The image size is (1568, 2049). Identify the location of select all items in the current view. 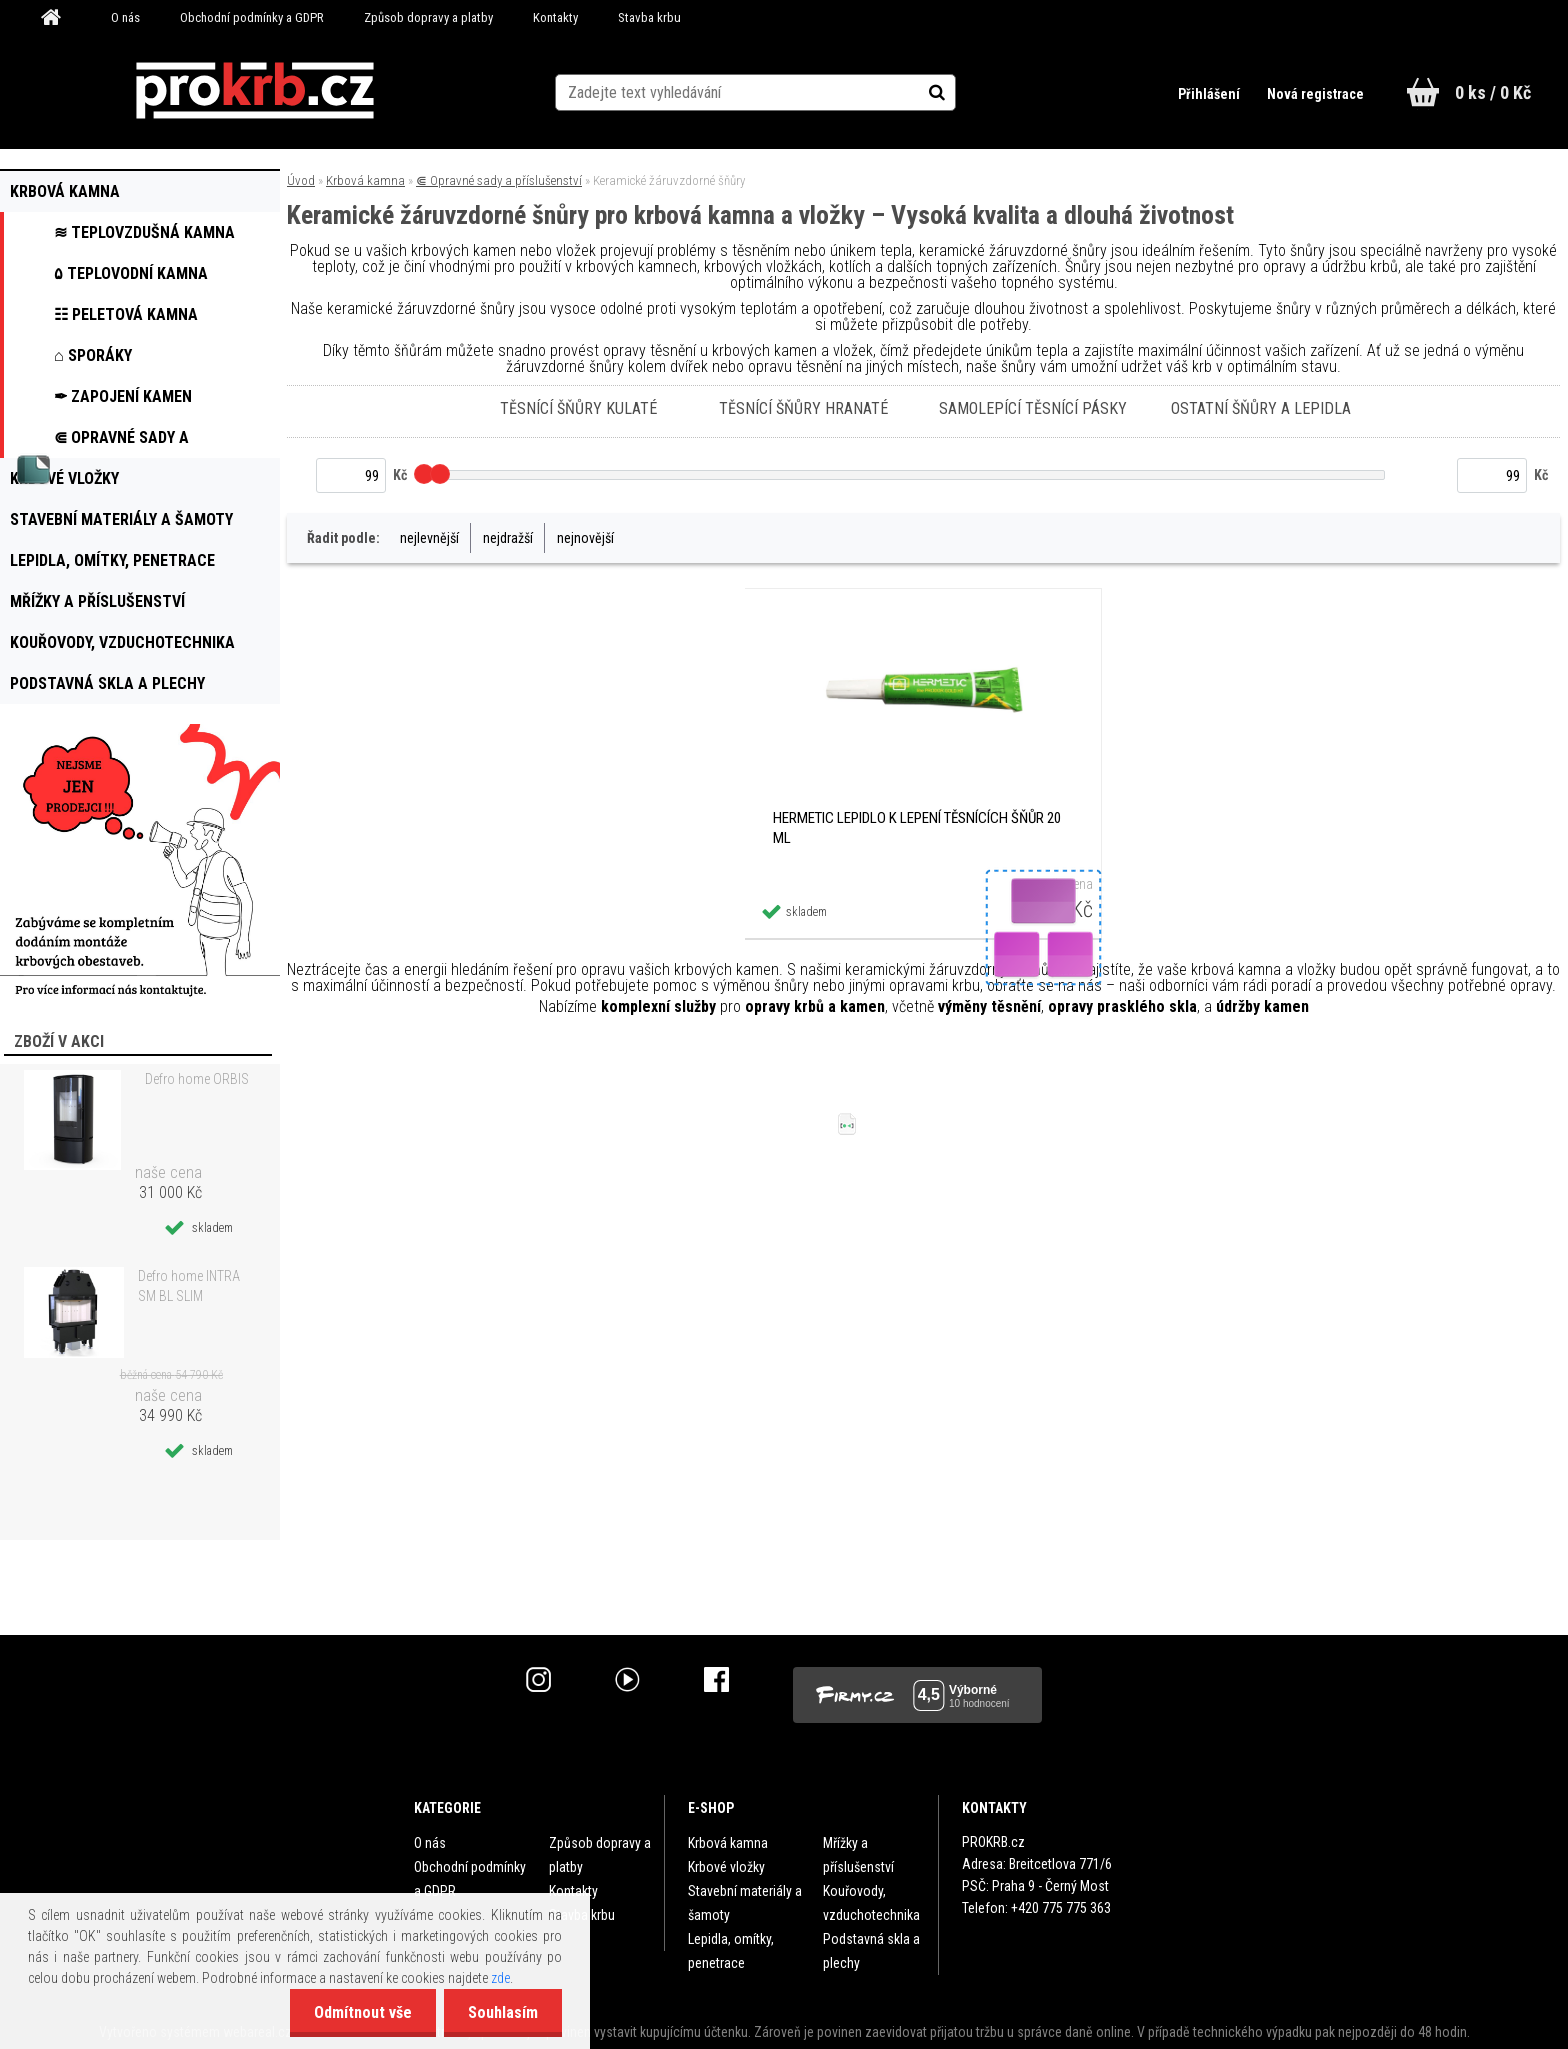
(1043, 927).